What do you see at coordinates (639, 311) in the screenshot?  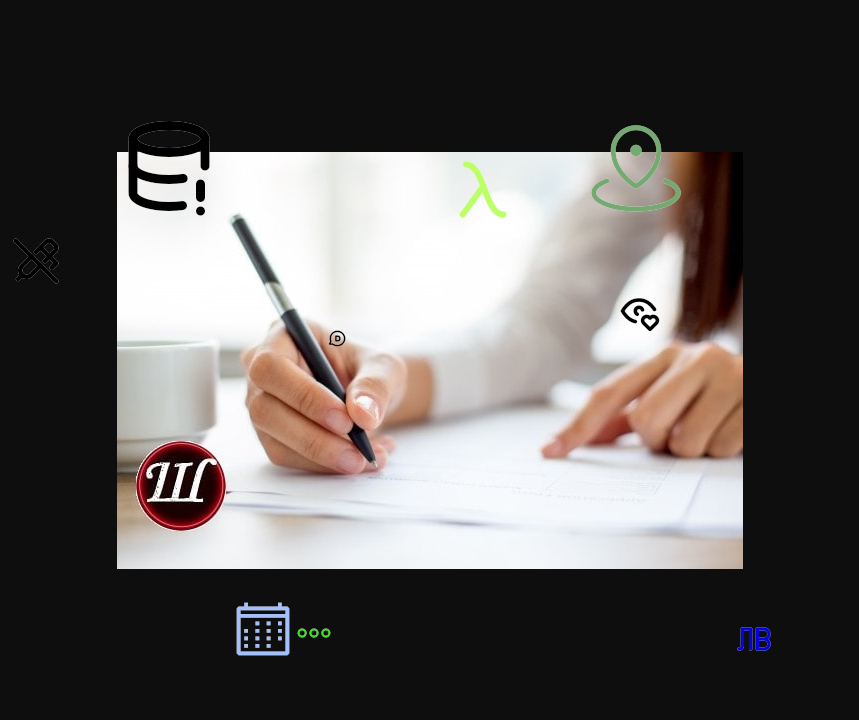 I see `add to favorites while viewing` at bounding box center [639, 311].